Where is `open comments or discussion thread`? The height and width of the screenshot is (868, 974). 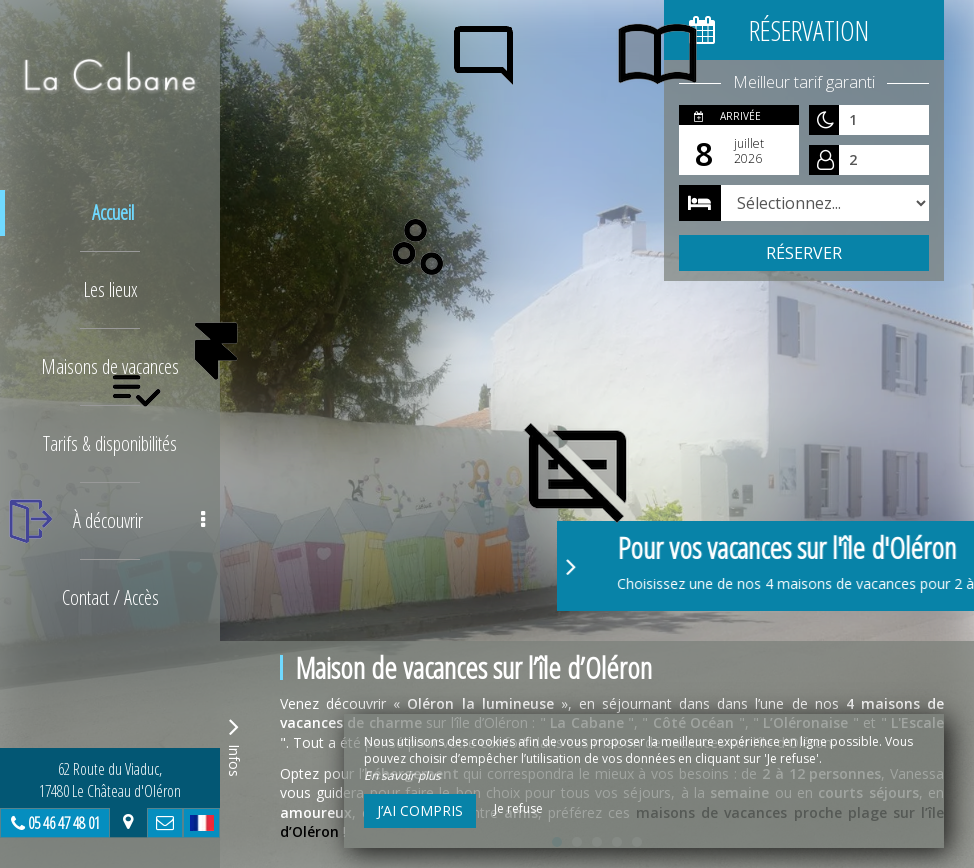
open comments or discussion thread is located at coordinates (483, 55).